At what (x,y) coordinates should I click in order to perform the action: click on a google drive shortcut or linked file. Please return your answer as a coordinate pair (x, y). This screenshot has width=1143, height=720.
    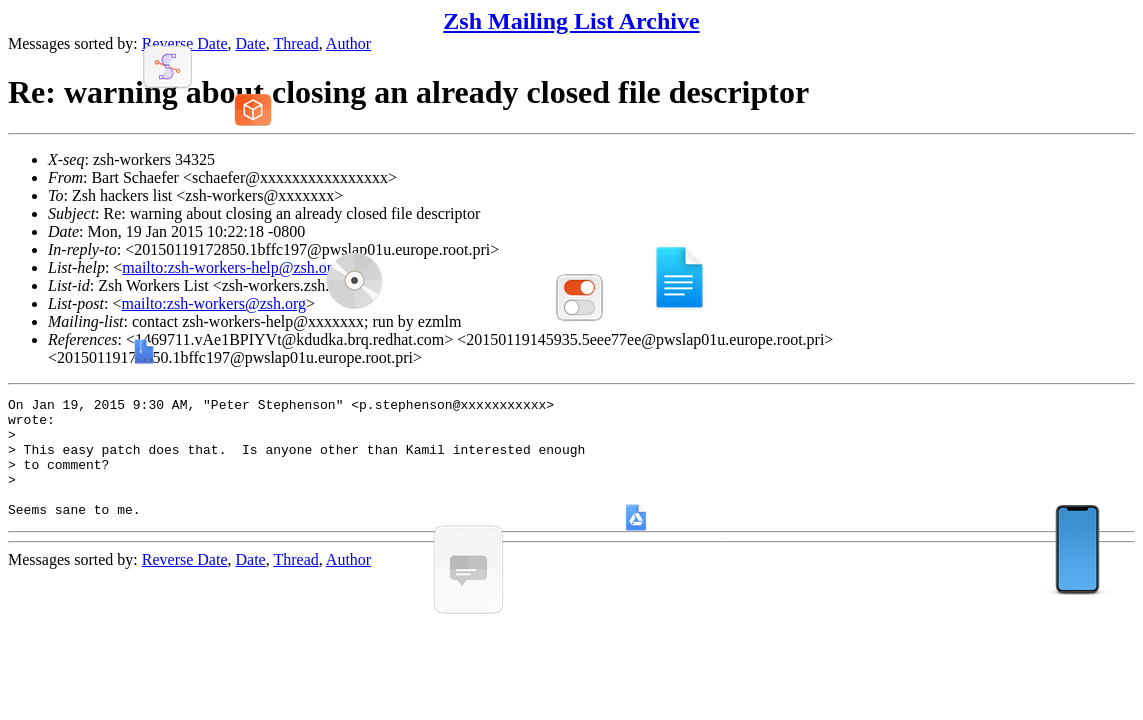
    Looking at the image, I should click on (636, 518).